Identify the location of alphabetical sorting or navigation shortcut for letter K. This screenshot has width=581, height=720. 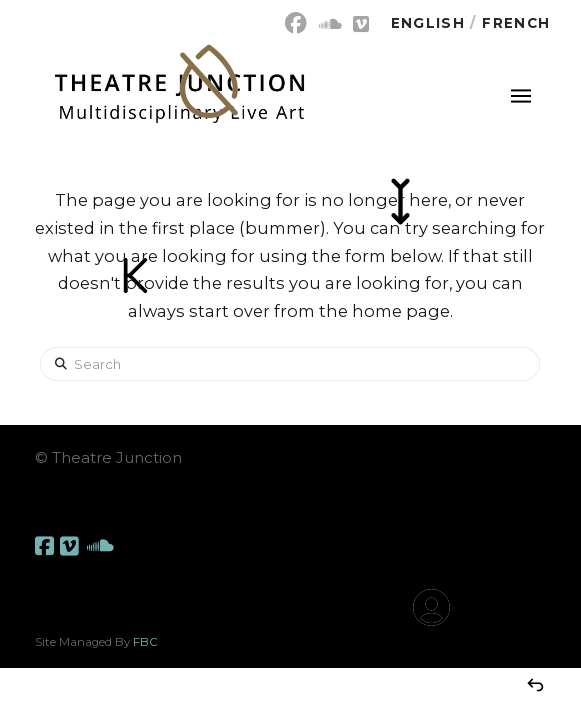
(135, 275).